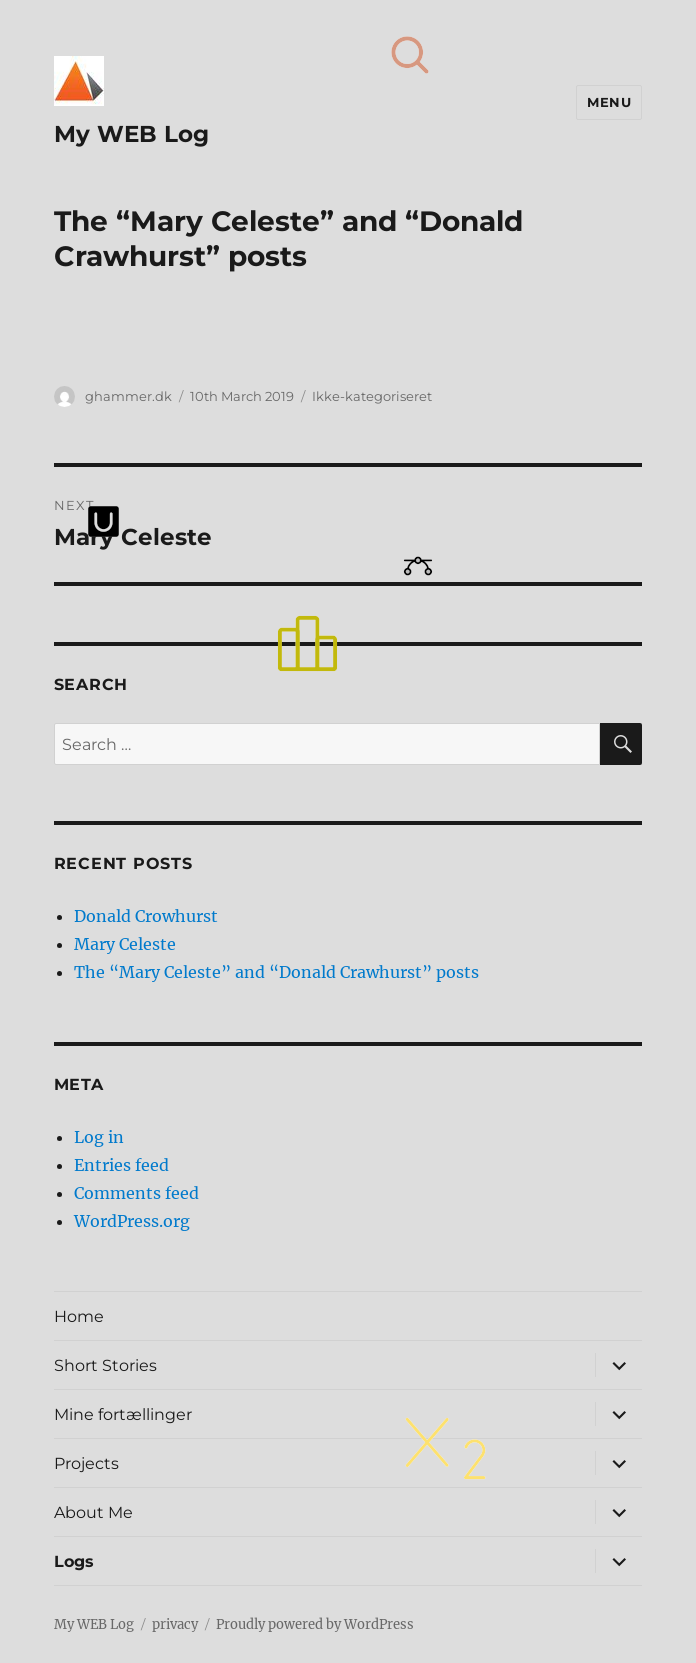  I want to click on format text as subscript, so click(441, 1447).